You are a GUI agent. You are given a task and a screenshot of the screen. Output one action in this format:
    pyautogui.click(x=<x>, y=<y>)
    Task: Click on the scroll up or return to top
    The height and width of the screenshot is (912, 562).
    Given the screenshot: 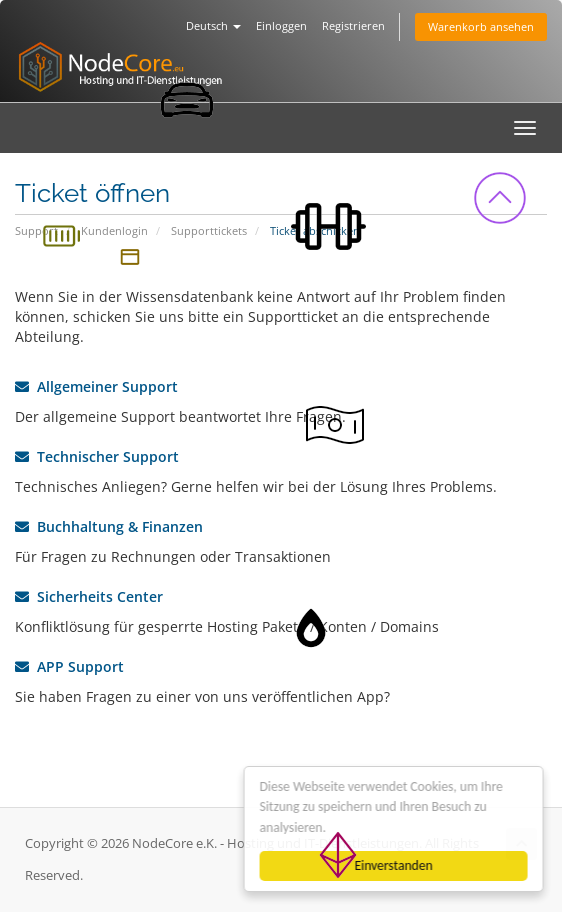 What is the action you would take?
    pyautogui.click(x=500, y=198)
    